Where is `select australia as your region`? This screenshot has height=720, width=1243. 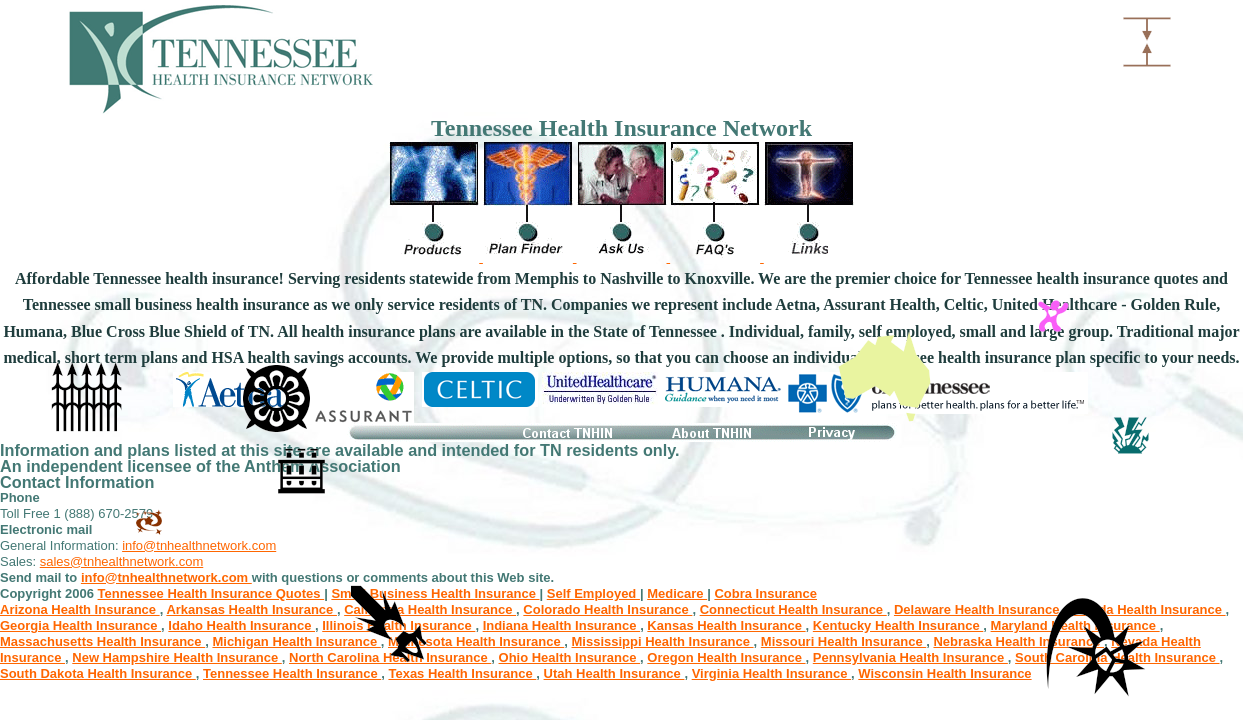 select australia as your region is located at coordinates (884, 376).